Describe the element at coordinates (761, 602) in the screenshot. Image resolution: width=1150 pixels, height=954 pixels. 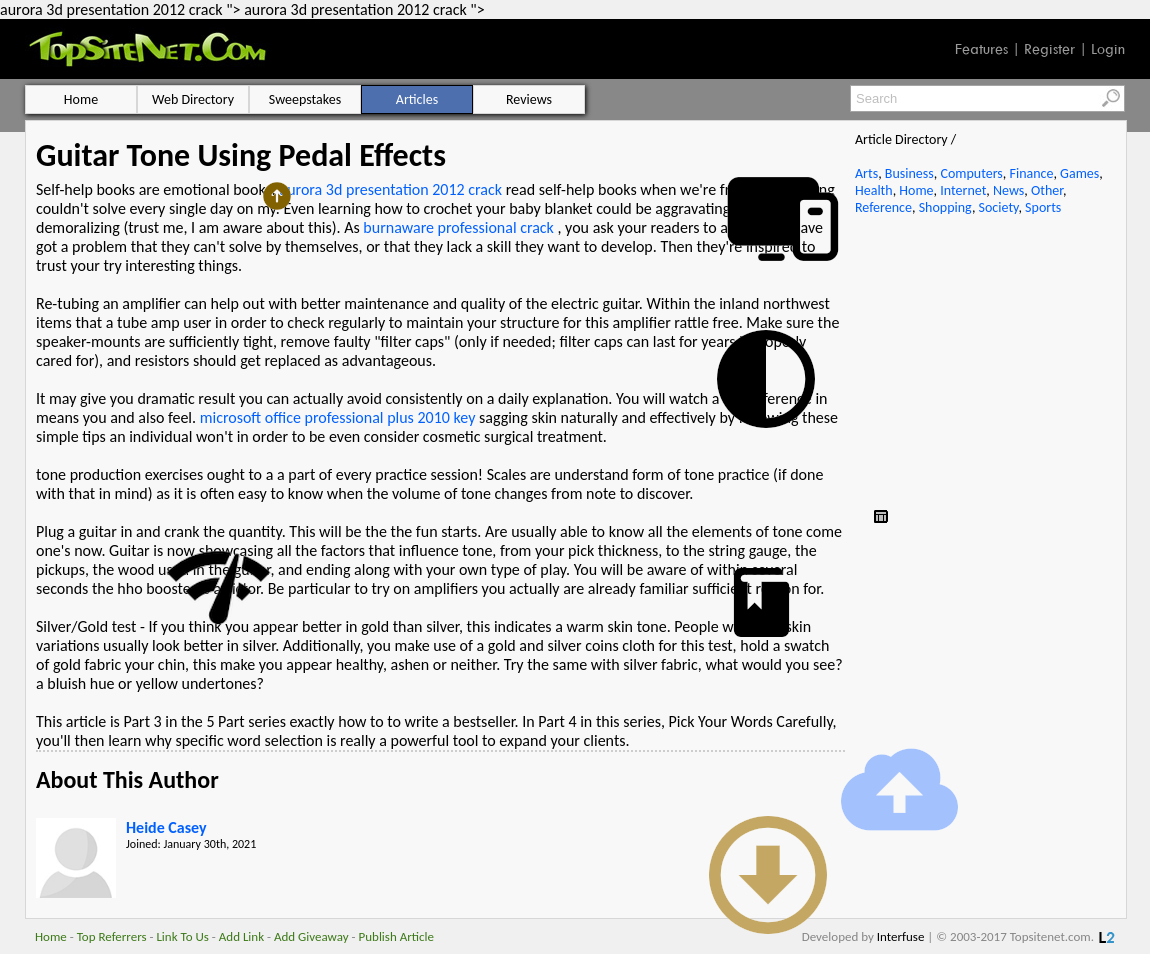
I see `access bookmarked content or saved references` at that location.